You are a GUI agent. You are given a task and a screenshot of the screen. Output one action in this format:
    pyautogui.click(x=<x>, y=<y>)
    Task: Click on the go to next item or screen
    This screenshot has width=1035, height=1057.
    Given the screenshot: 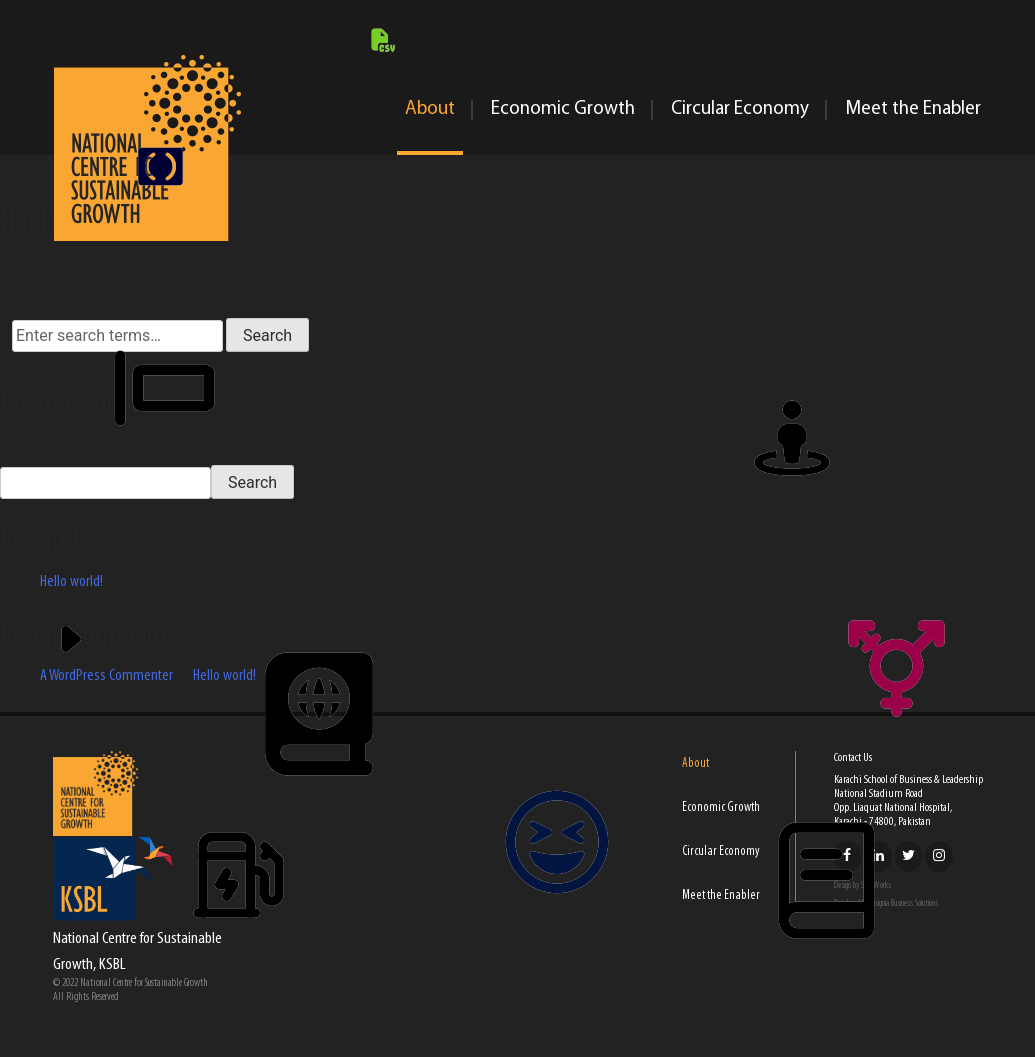 What is the action you would take?
    pyautogui.click(x=69, y=639)
    